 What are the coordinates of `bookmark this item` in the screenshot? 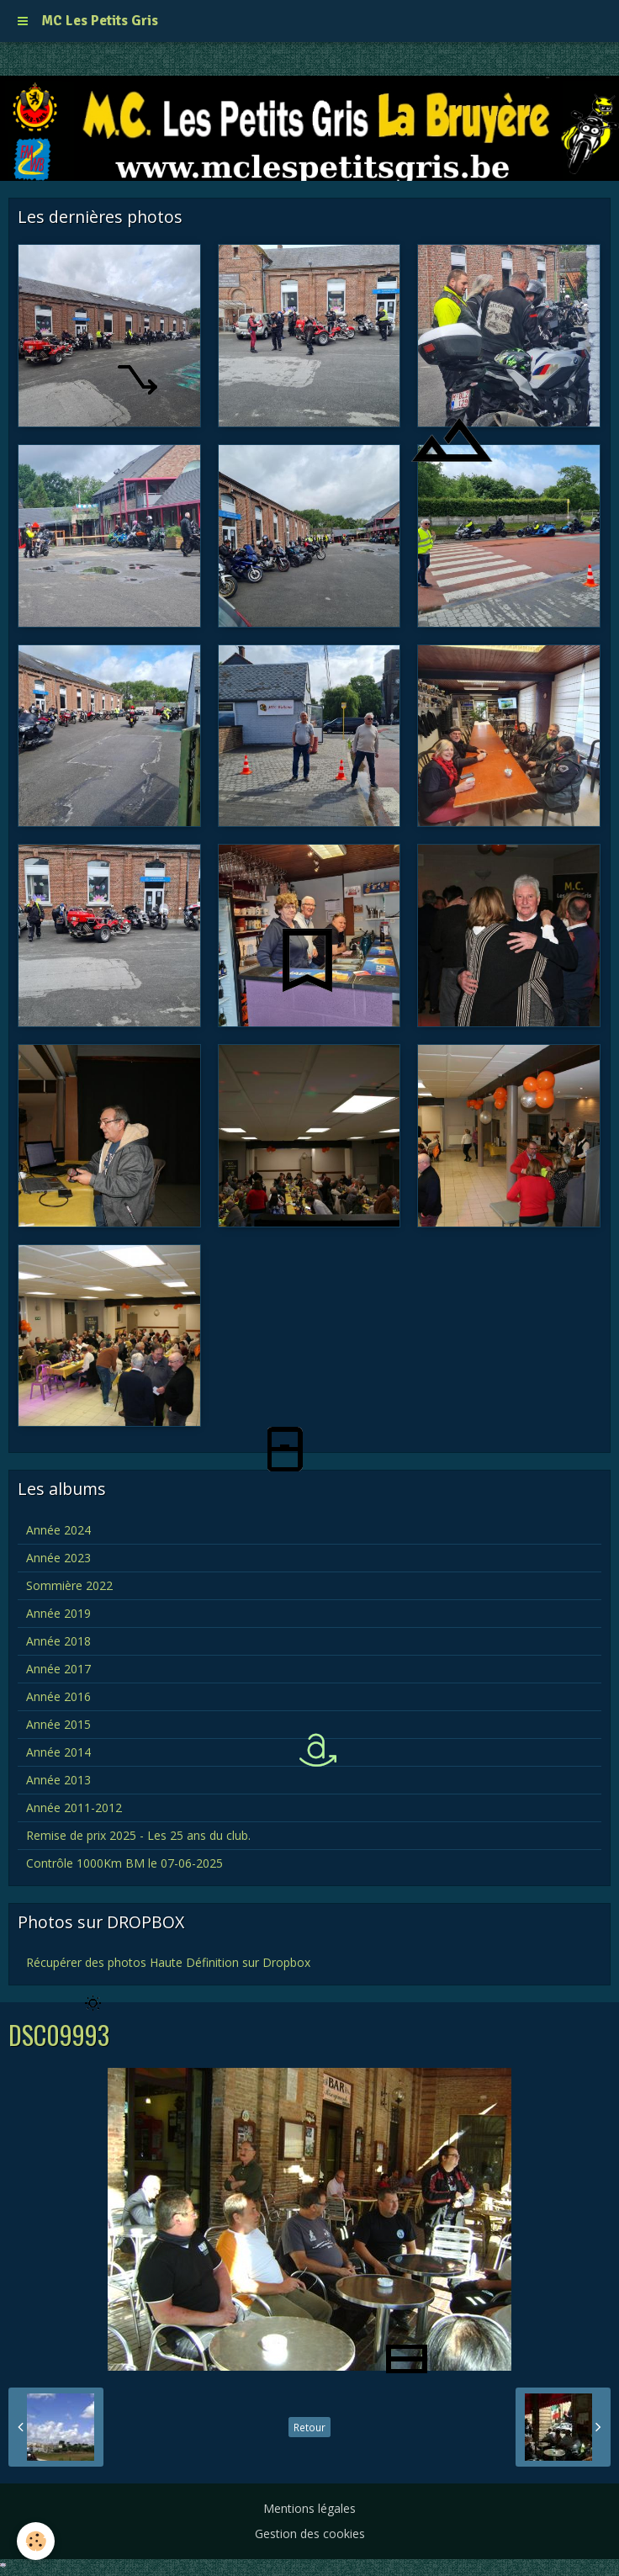 It's located at (307, 960).